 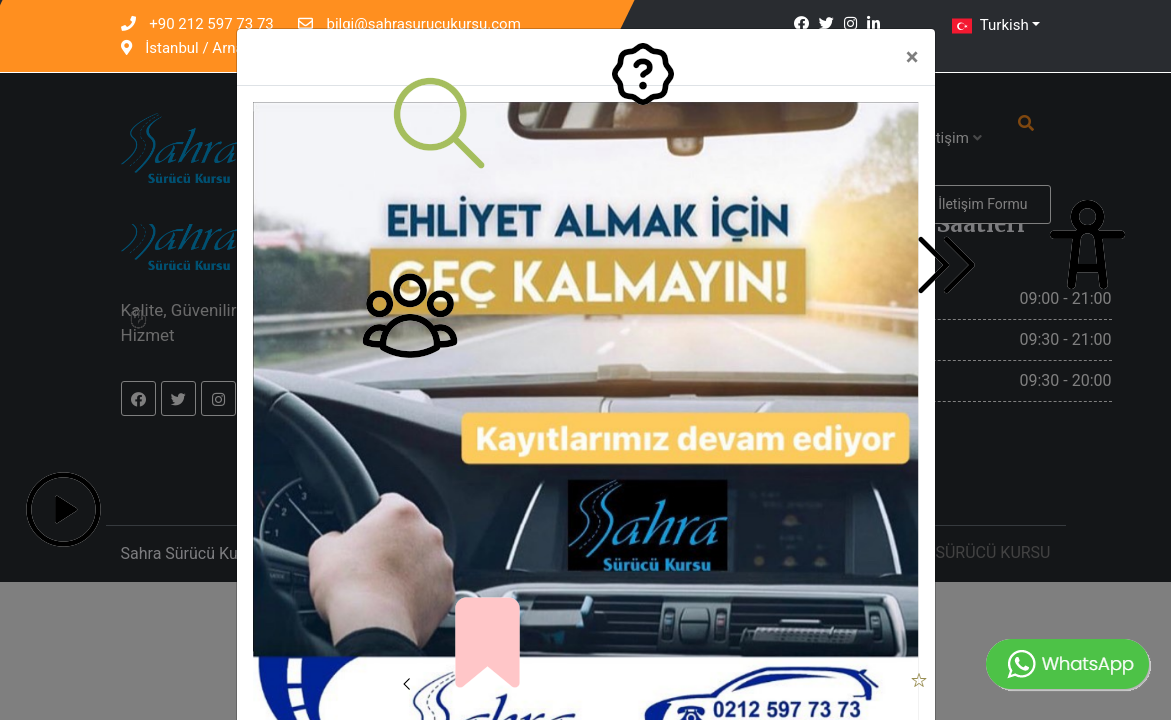 I want to click on search for content or items, so click(x=438, y=122).